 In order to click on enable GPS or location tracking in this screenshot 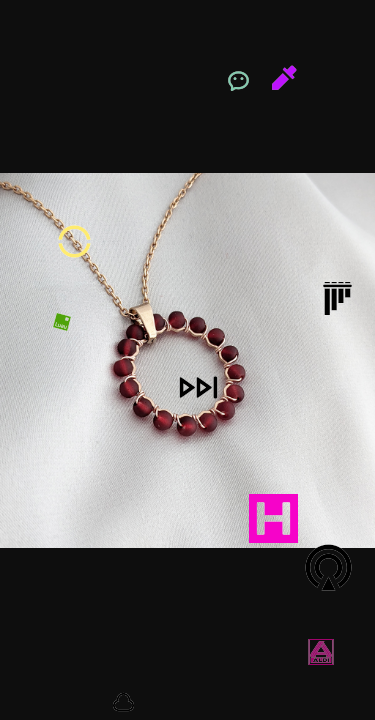, I will do `click(328, 567)`.